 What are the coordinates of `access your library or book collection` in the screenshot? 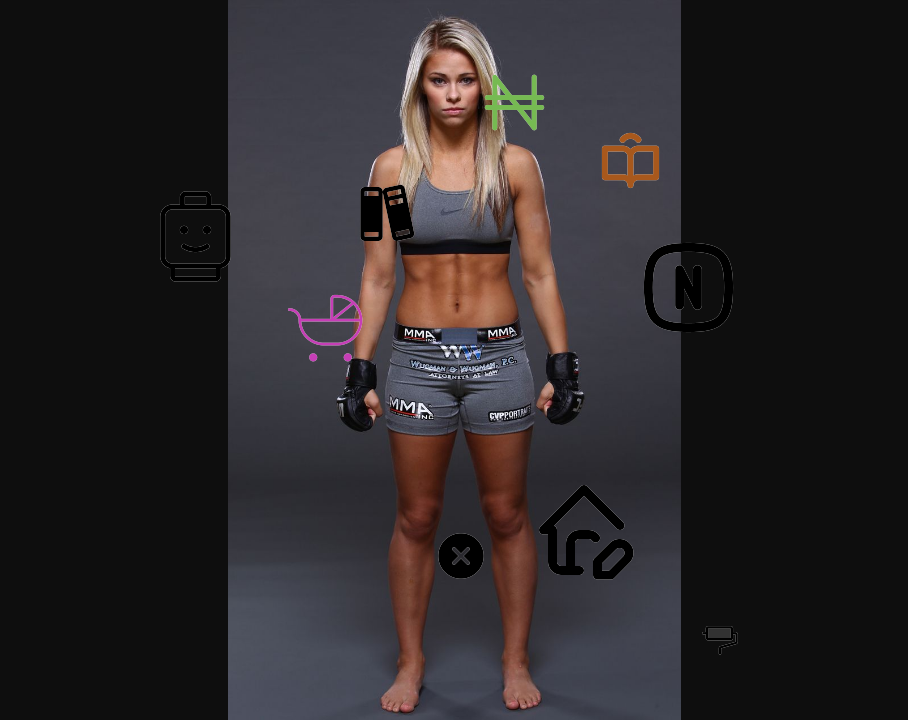 It's located at (385, 214).